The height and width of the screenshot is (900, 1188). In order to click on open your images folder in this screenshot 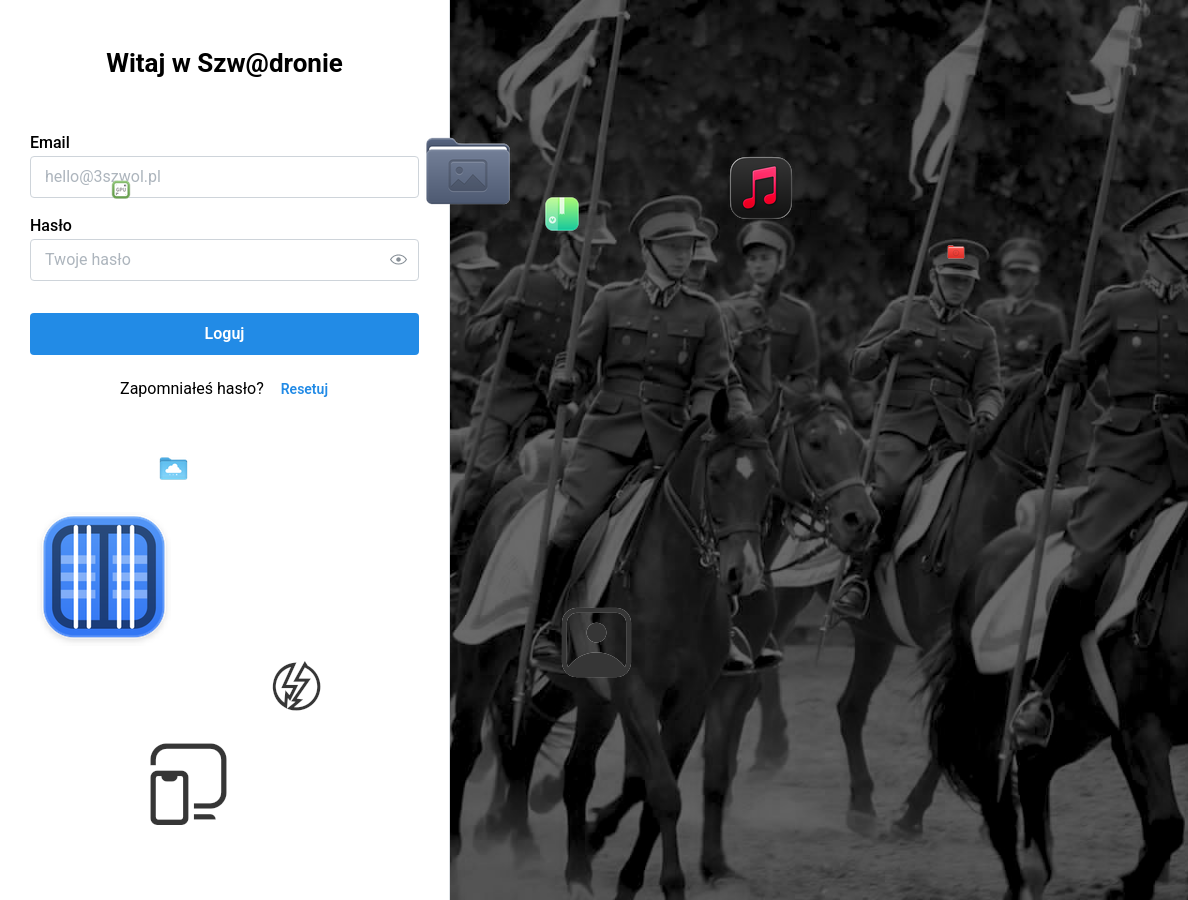, I will do `click(468, 171)`.